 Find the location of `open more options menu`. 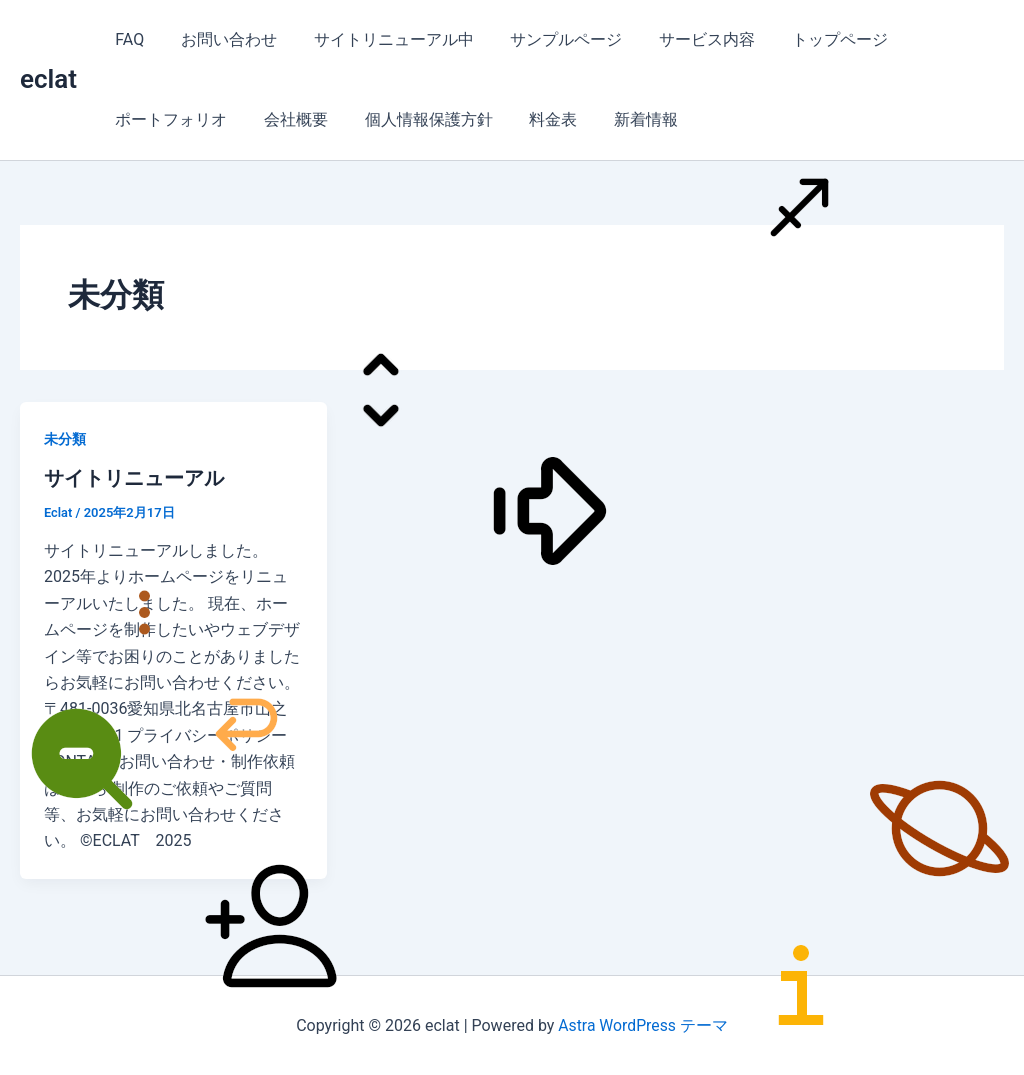

open more options menu is located at coordinates (144, 612).